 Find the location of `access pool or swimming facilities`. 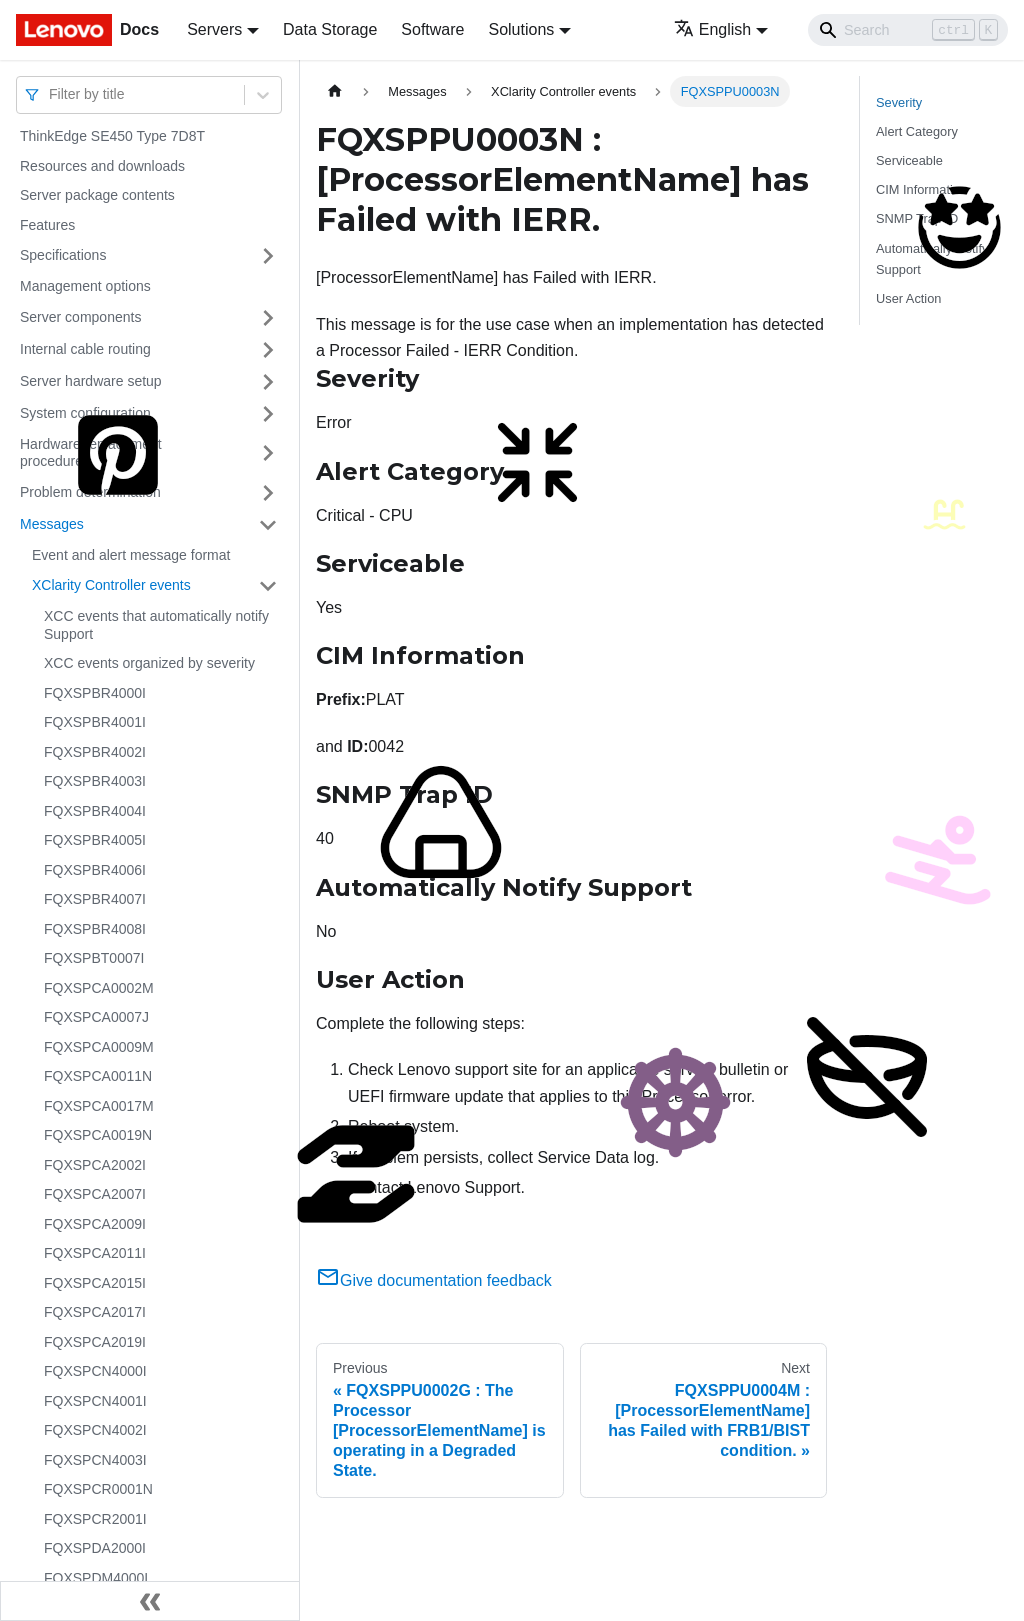

access pool or swimming facilities is located at coordinates (944, 514).